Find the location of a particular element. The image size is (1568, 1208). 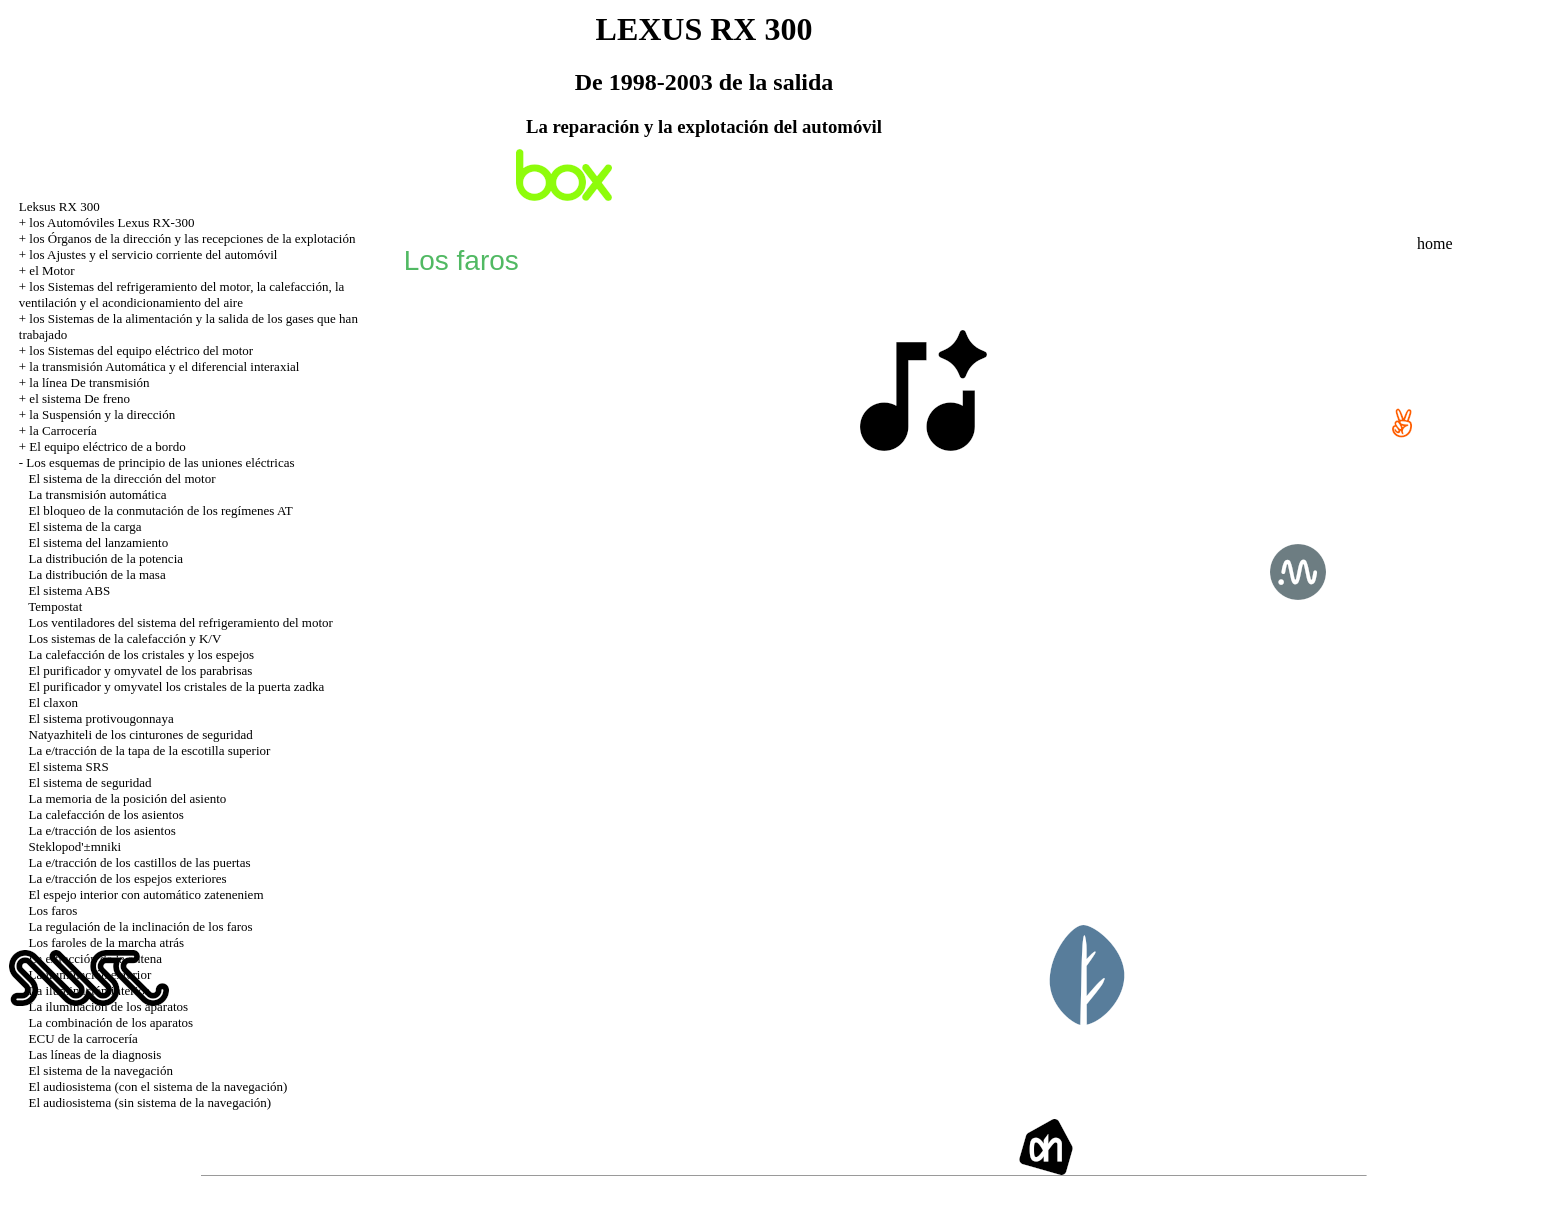

access AI-powered music features is located at coordinates (926, 396).